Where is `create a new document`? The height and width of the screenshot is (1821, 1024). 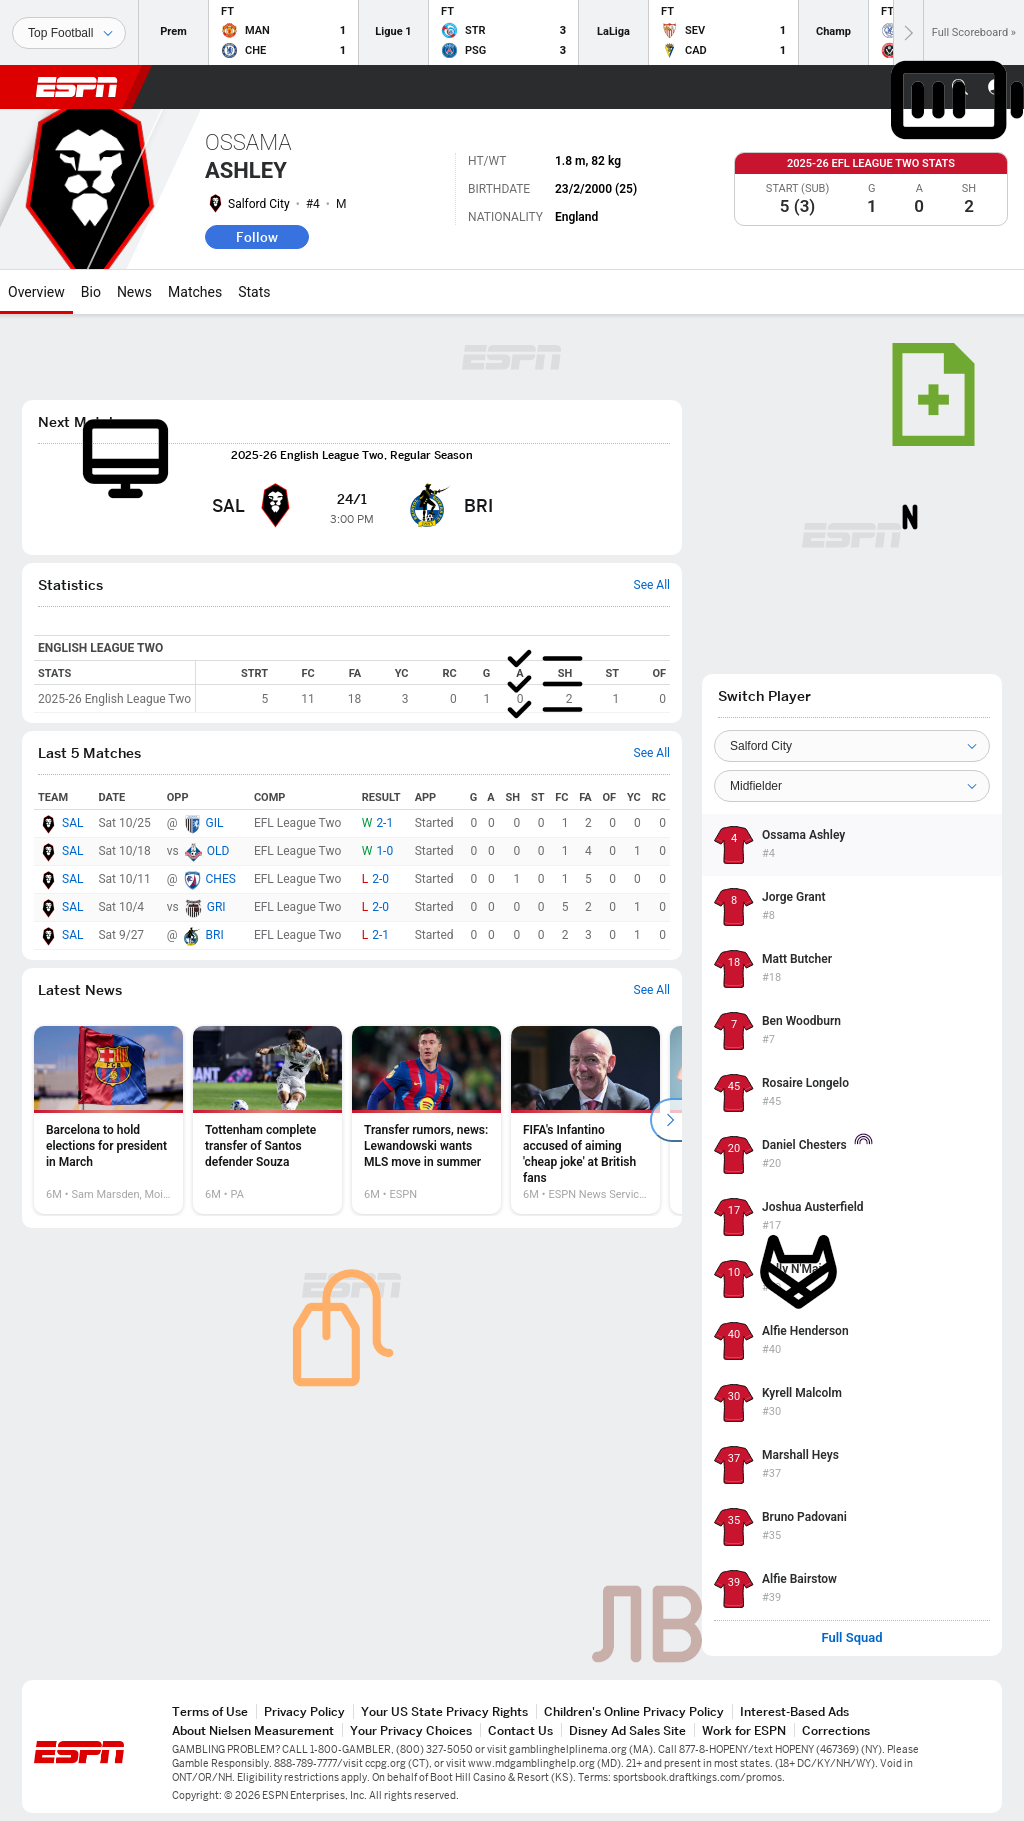
create a new document is located at coordinates (933, 394).